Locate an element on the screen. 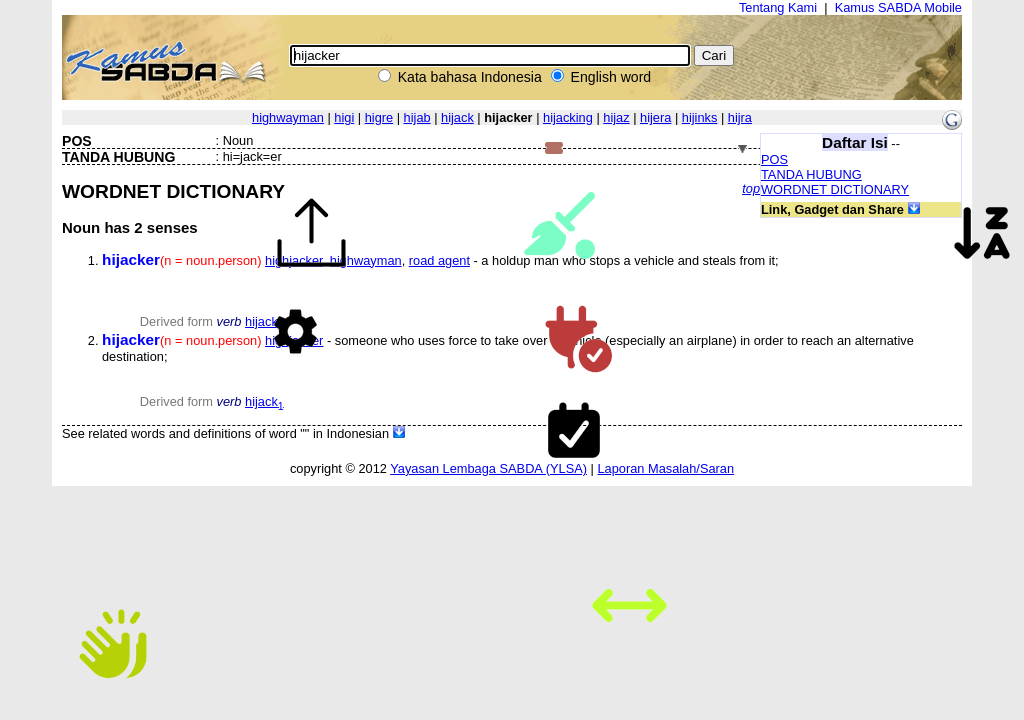 This screenshot has height=720, width=1024. upload a file or document is located at coordinates (311, 235).